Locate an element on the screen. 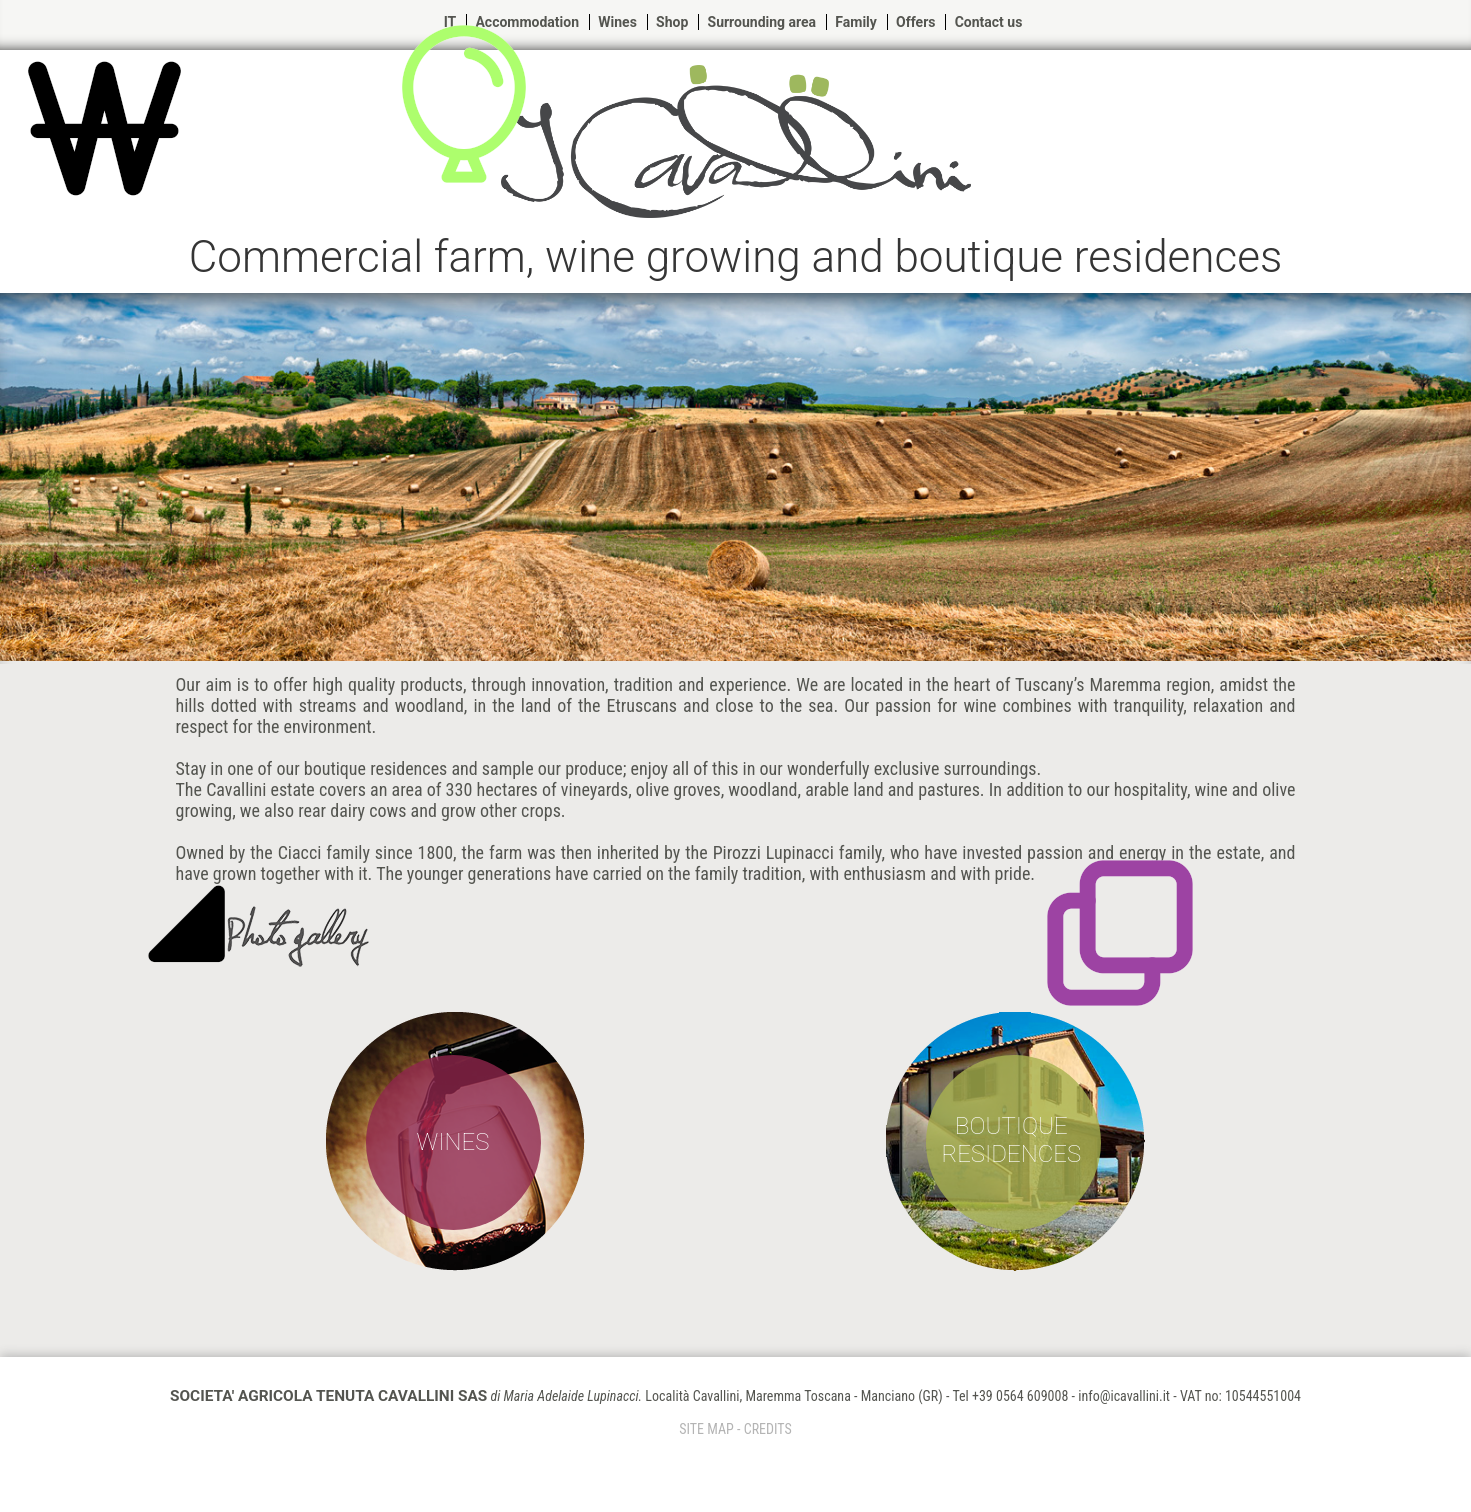  subtract or remove a layer from the stack is located at coordinates (1120, 933).